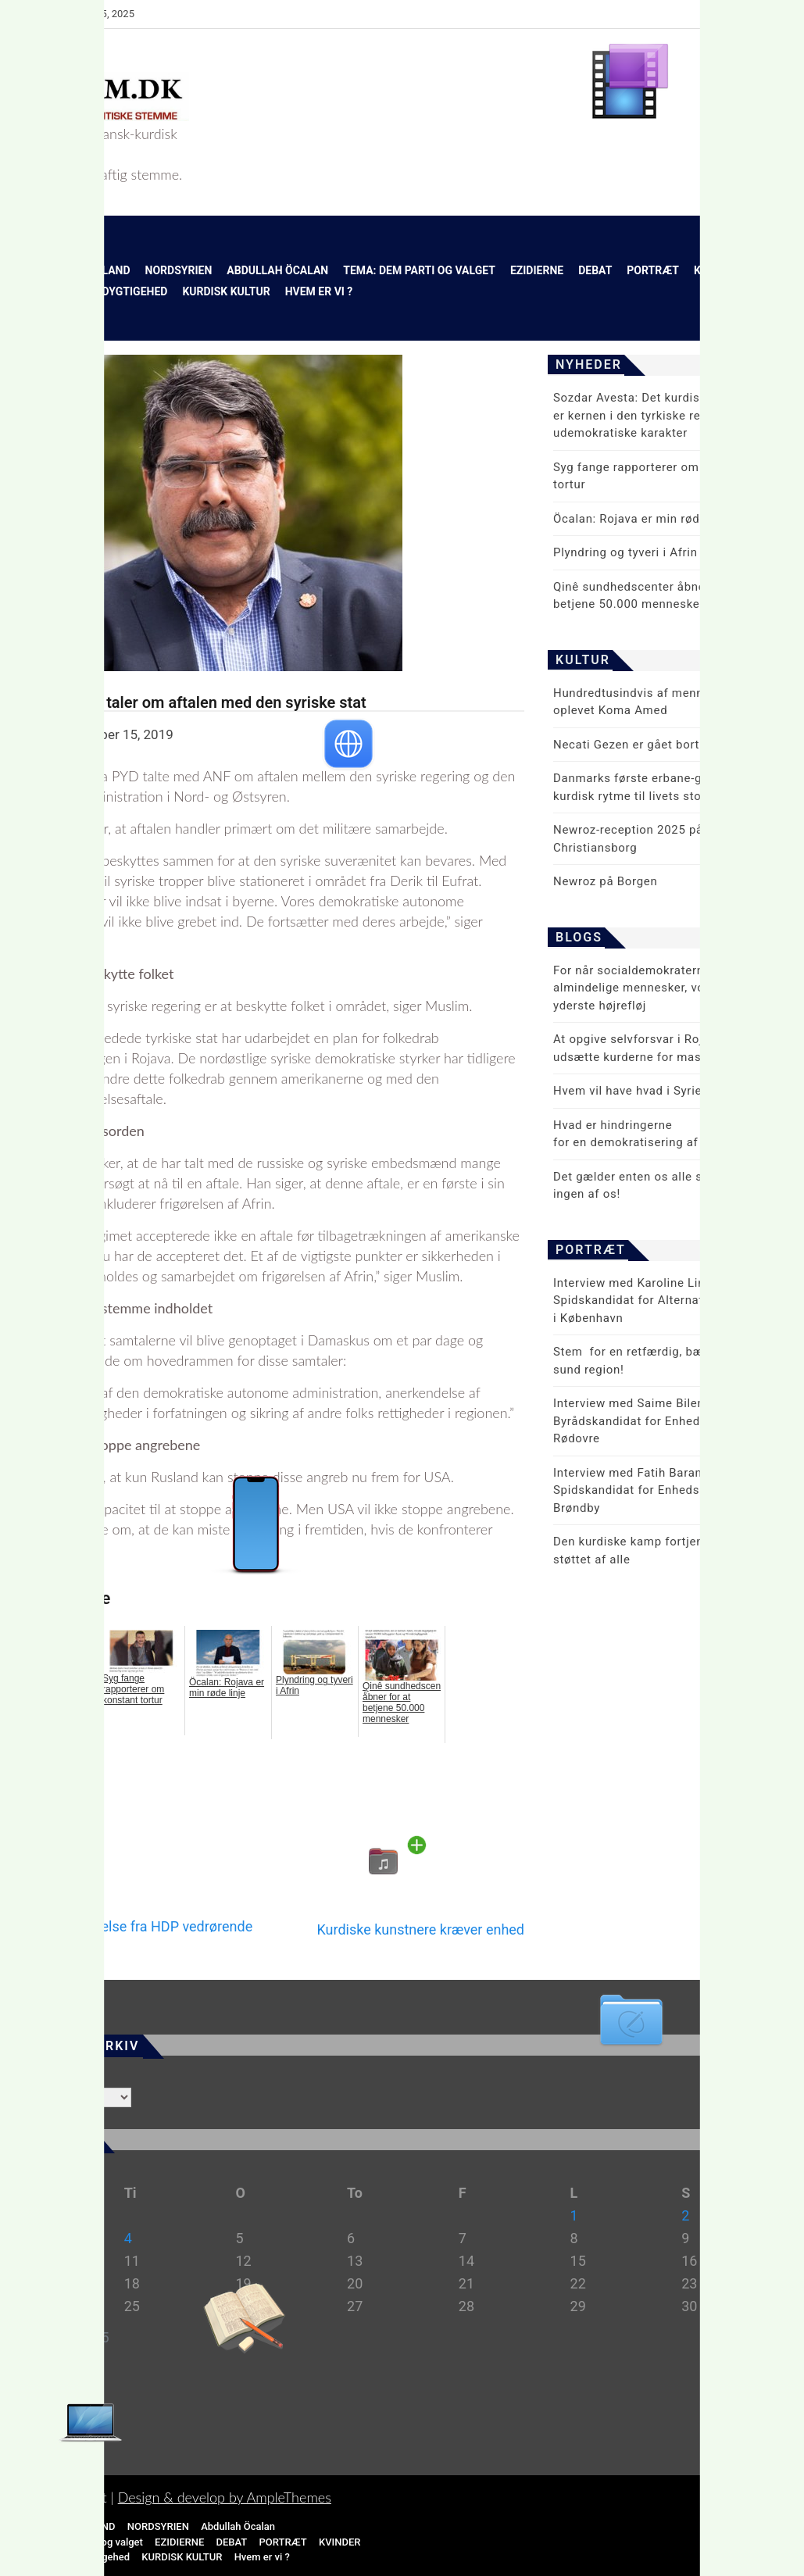 This screenshot has width=804, height=2576. I want to click on open your music folder, so click(383, 1860).